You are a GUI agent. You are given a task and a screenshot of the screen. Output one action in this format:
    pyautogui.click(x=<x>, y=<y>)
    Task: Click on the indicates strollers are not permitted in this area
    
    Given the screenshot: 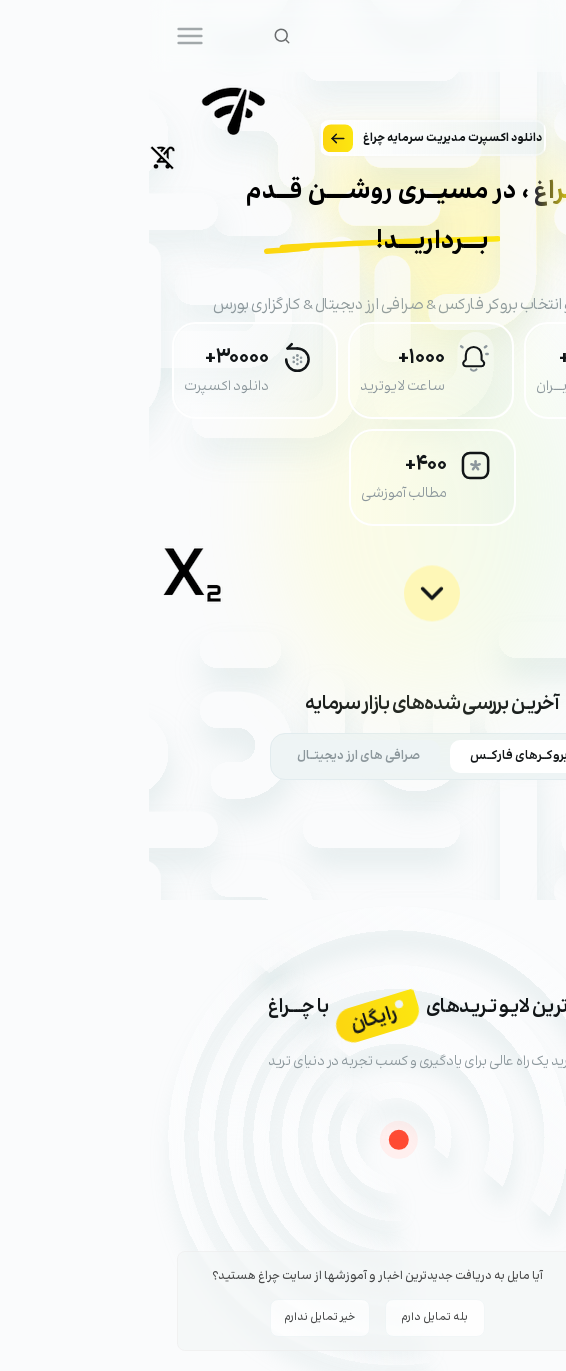 What is the action you would take?
    pyautogui.click(x=163, y=157)
    